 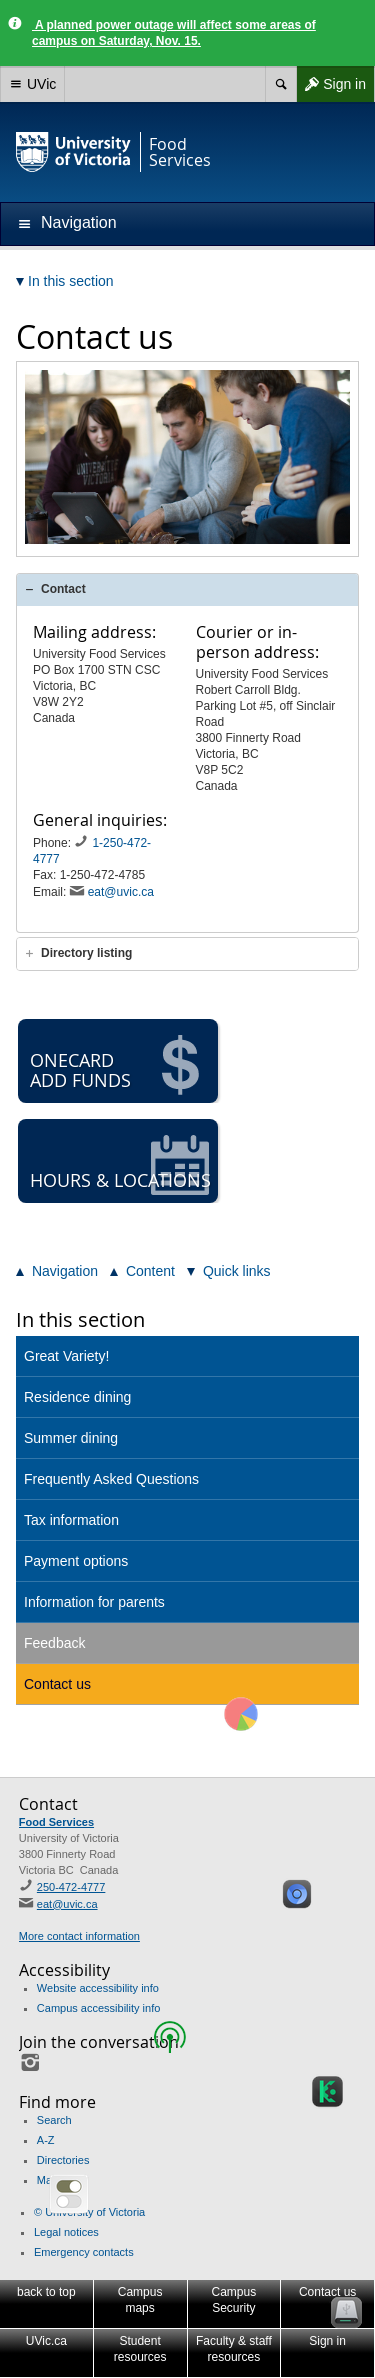 I want to click on open the podcasts app, so click(x=171, y=2036).